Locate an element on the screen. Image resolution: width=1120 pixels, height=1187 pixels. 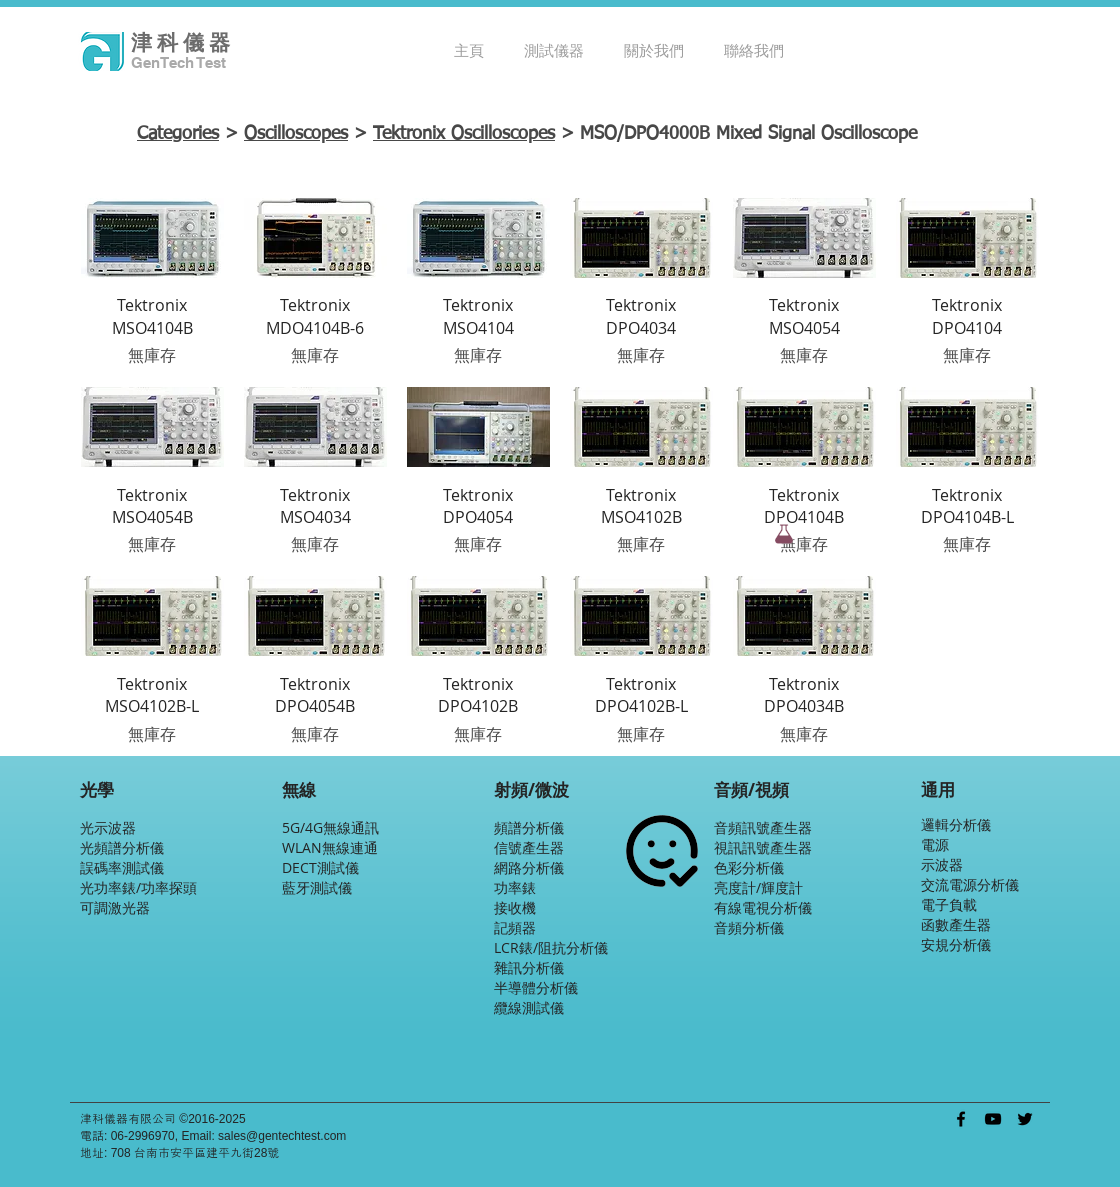
access lab or experimental features is located at coordinates (784, 534).